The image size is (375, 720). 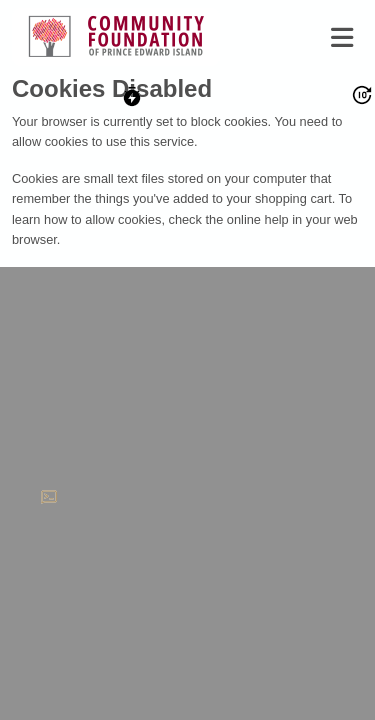 What do you see at coordinates (362, 95) in the screenshot?
I see `skip forward 10 seconds` at bounding box center [362, 95].